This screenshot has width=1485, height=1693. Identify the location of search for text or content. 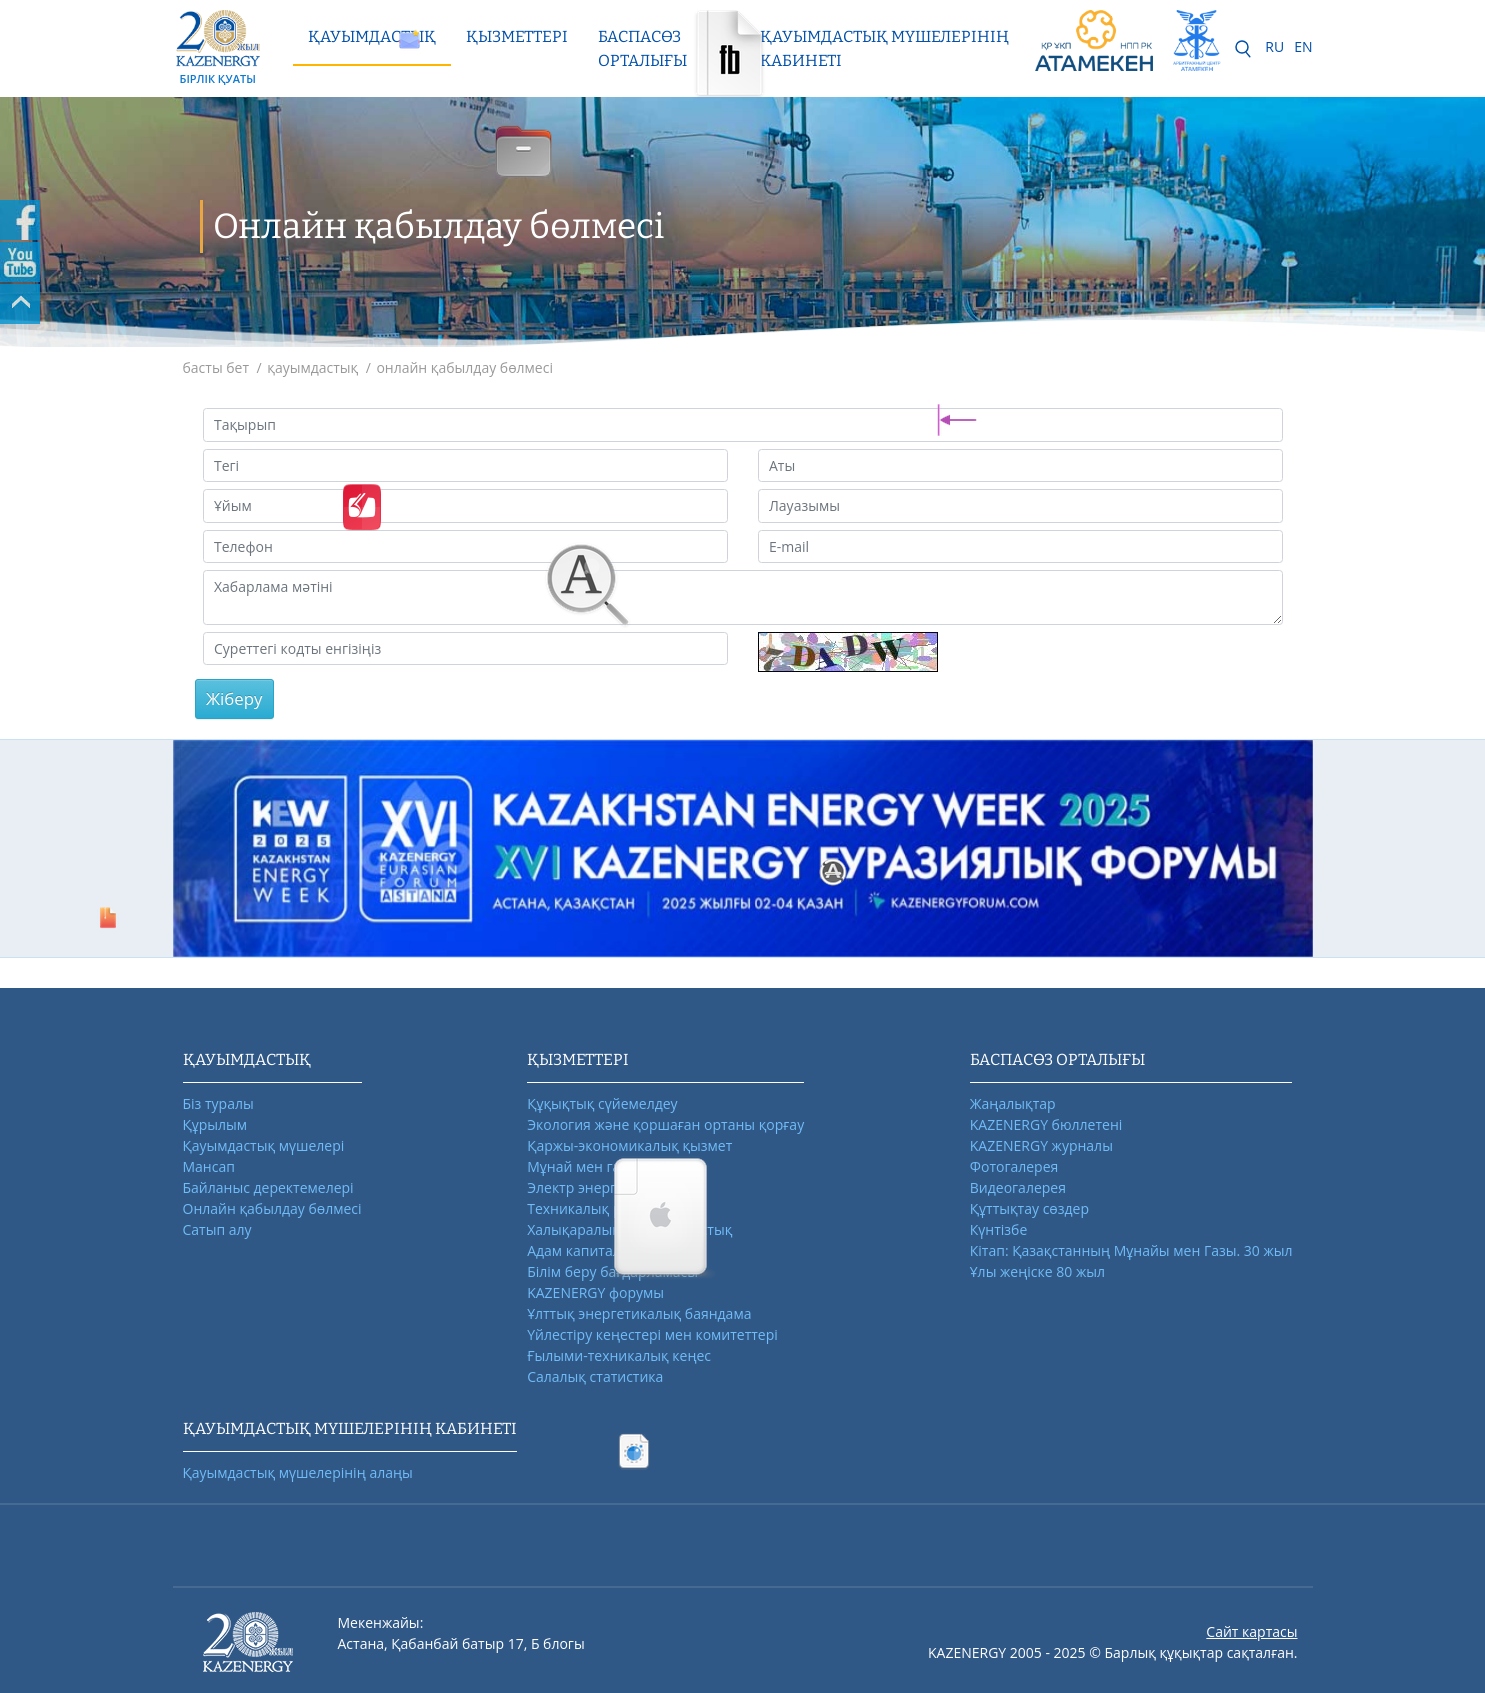
(587, 584).